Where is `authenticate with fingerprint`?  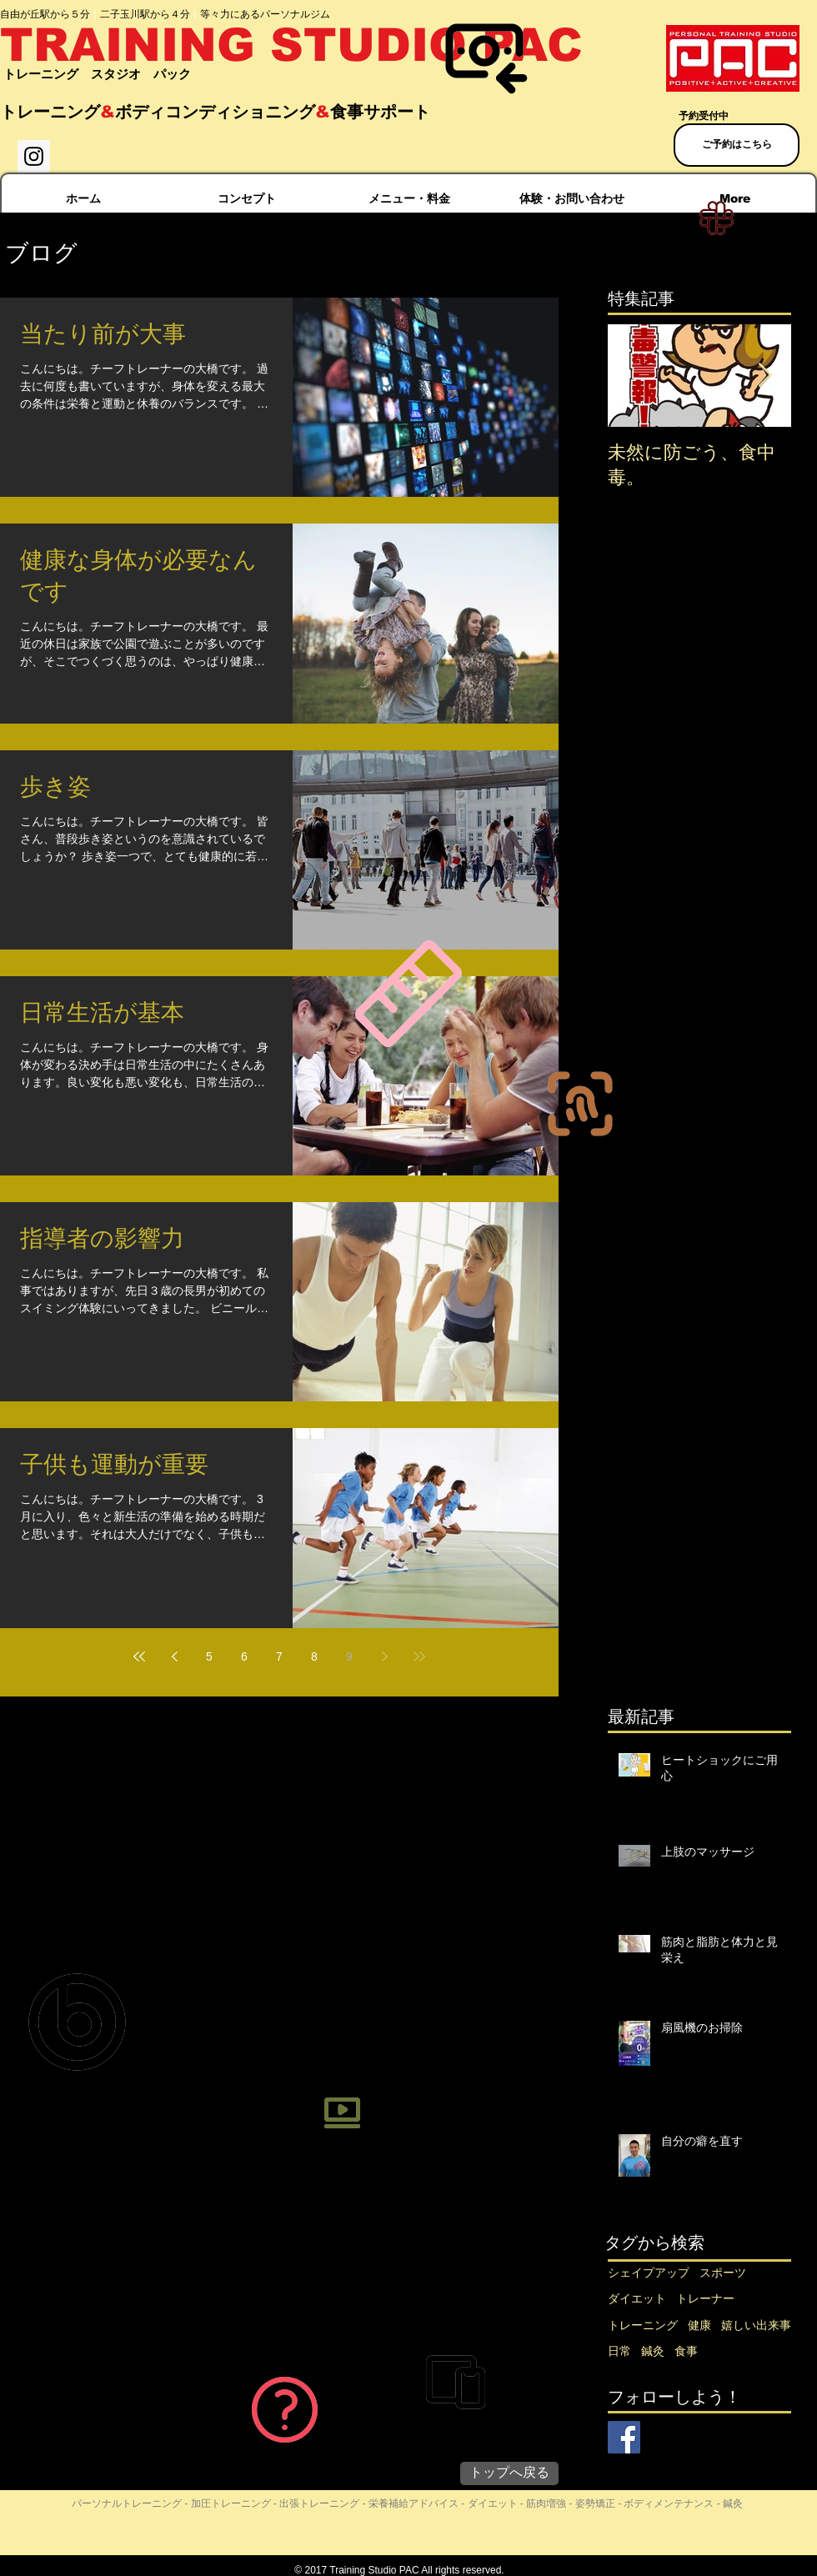 authenticate with fingerprint is located at coordinates (580, 1104).